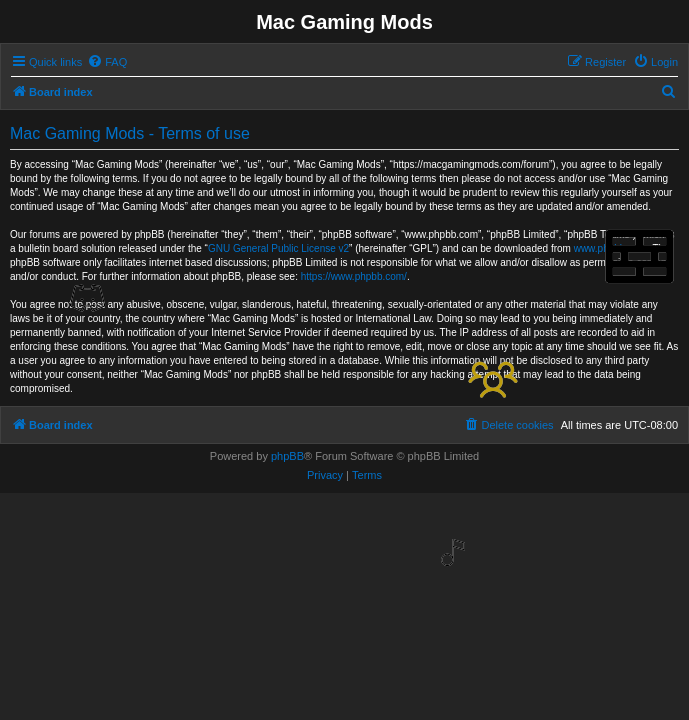  What do you see at coordinates (493, 378) in the screenshot?
I see `view group members or team` at bounding box center [493, 378].